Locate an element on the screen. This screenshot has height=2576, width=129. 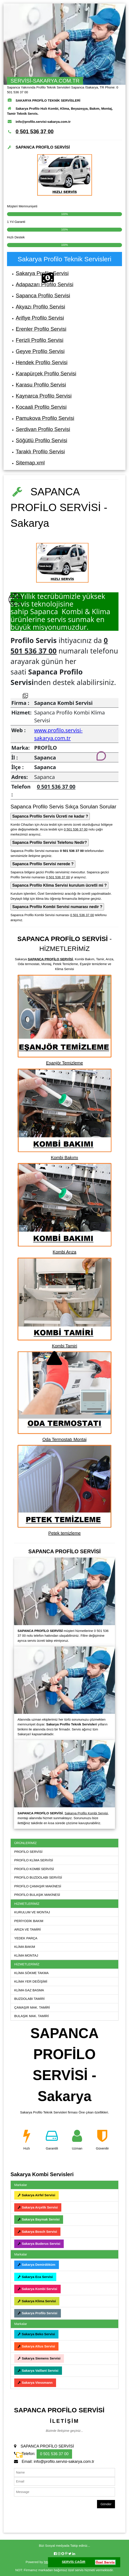
indicates a warning or alert status is located at coordinates (54, 1358).